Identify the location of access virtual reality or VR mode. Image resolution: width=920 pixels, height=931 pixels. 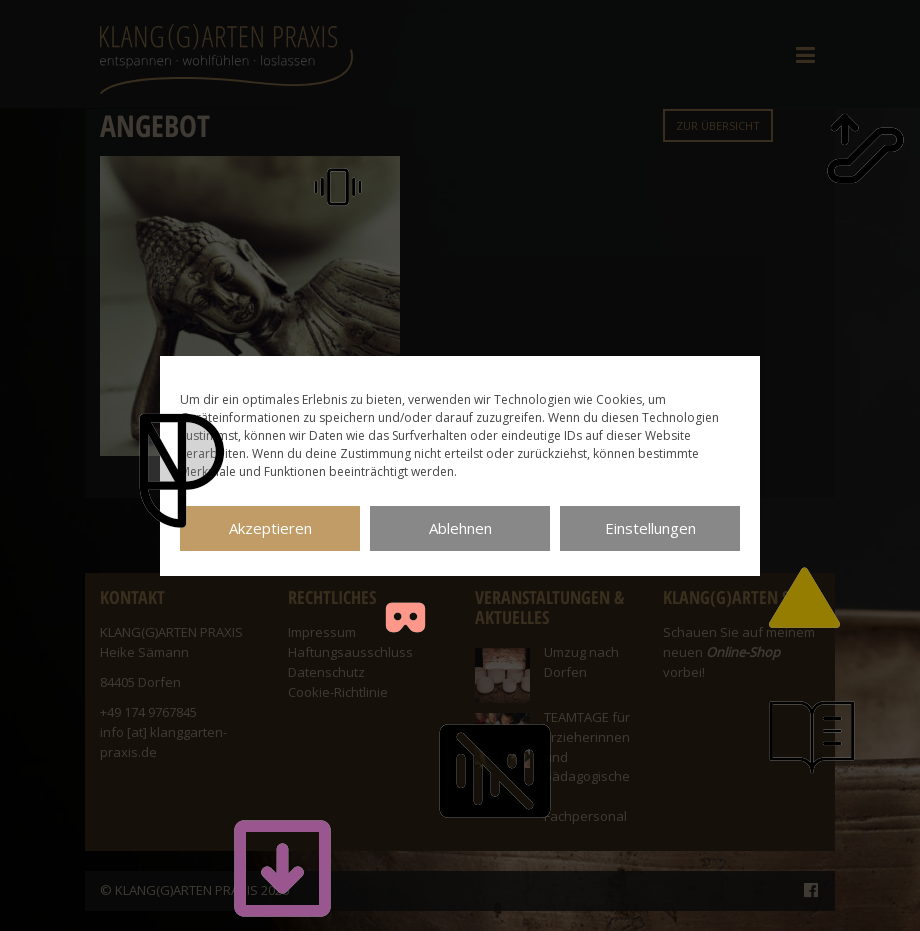
(405, 616).